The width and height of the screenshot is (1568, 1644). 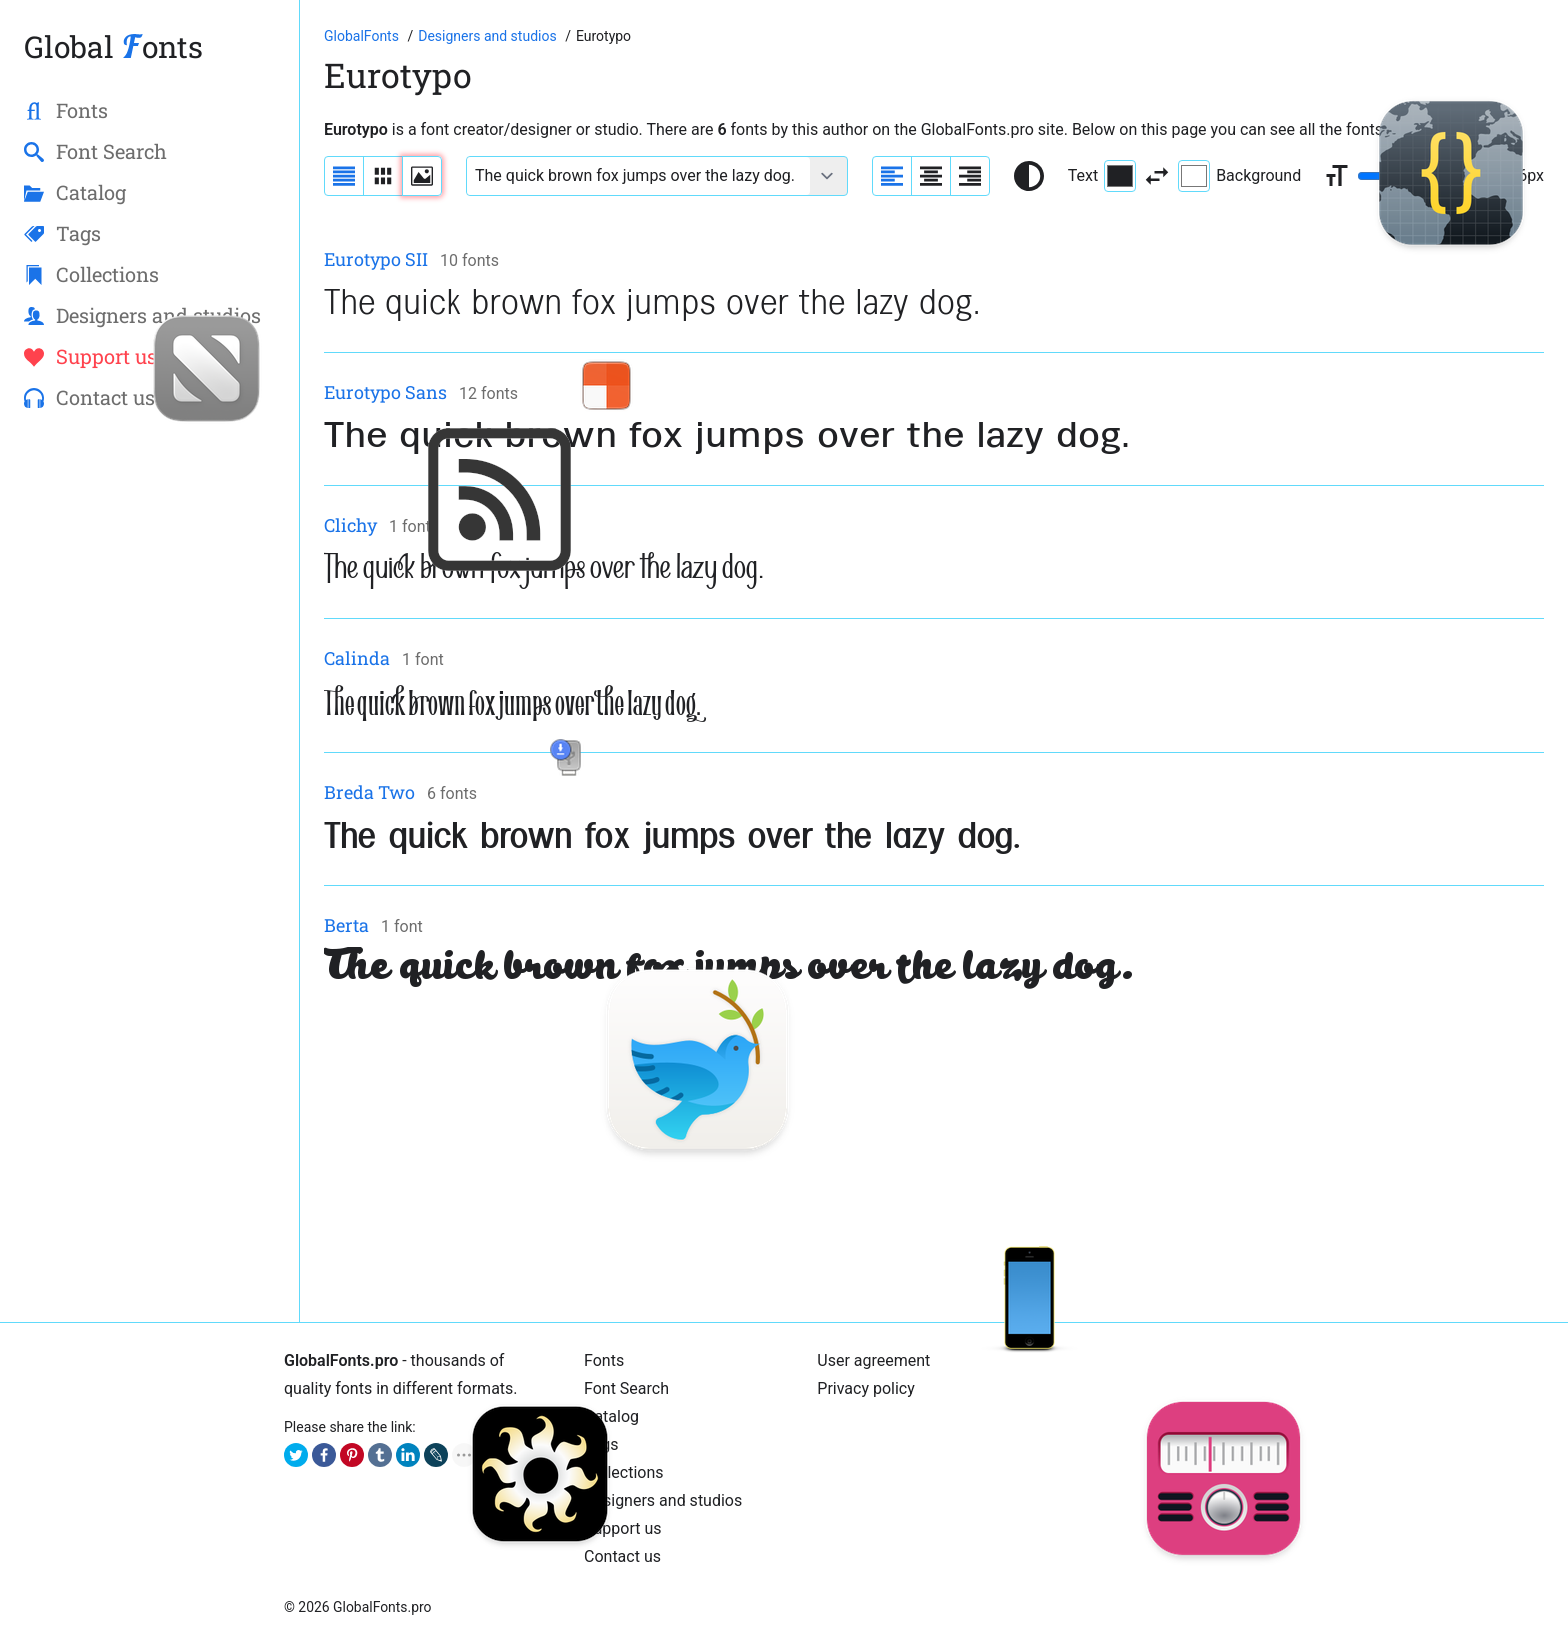 I want to click on switch to the bottom-left workspace, so click(x=606, y=385).